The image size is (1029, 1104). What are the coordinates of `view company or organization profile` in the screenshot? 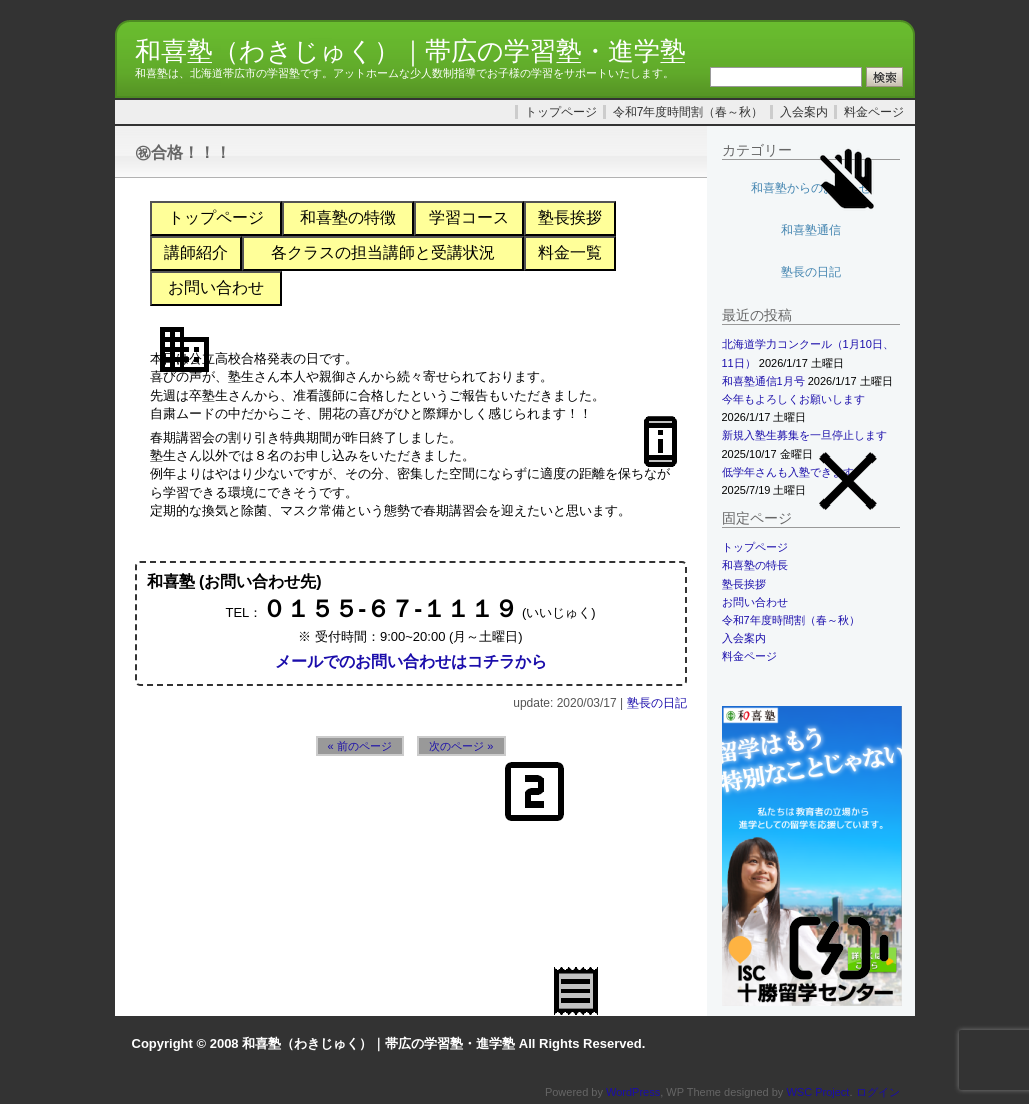 It's located at (184, 349).